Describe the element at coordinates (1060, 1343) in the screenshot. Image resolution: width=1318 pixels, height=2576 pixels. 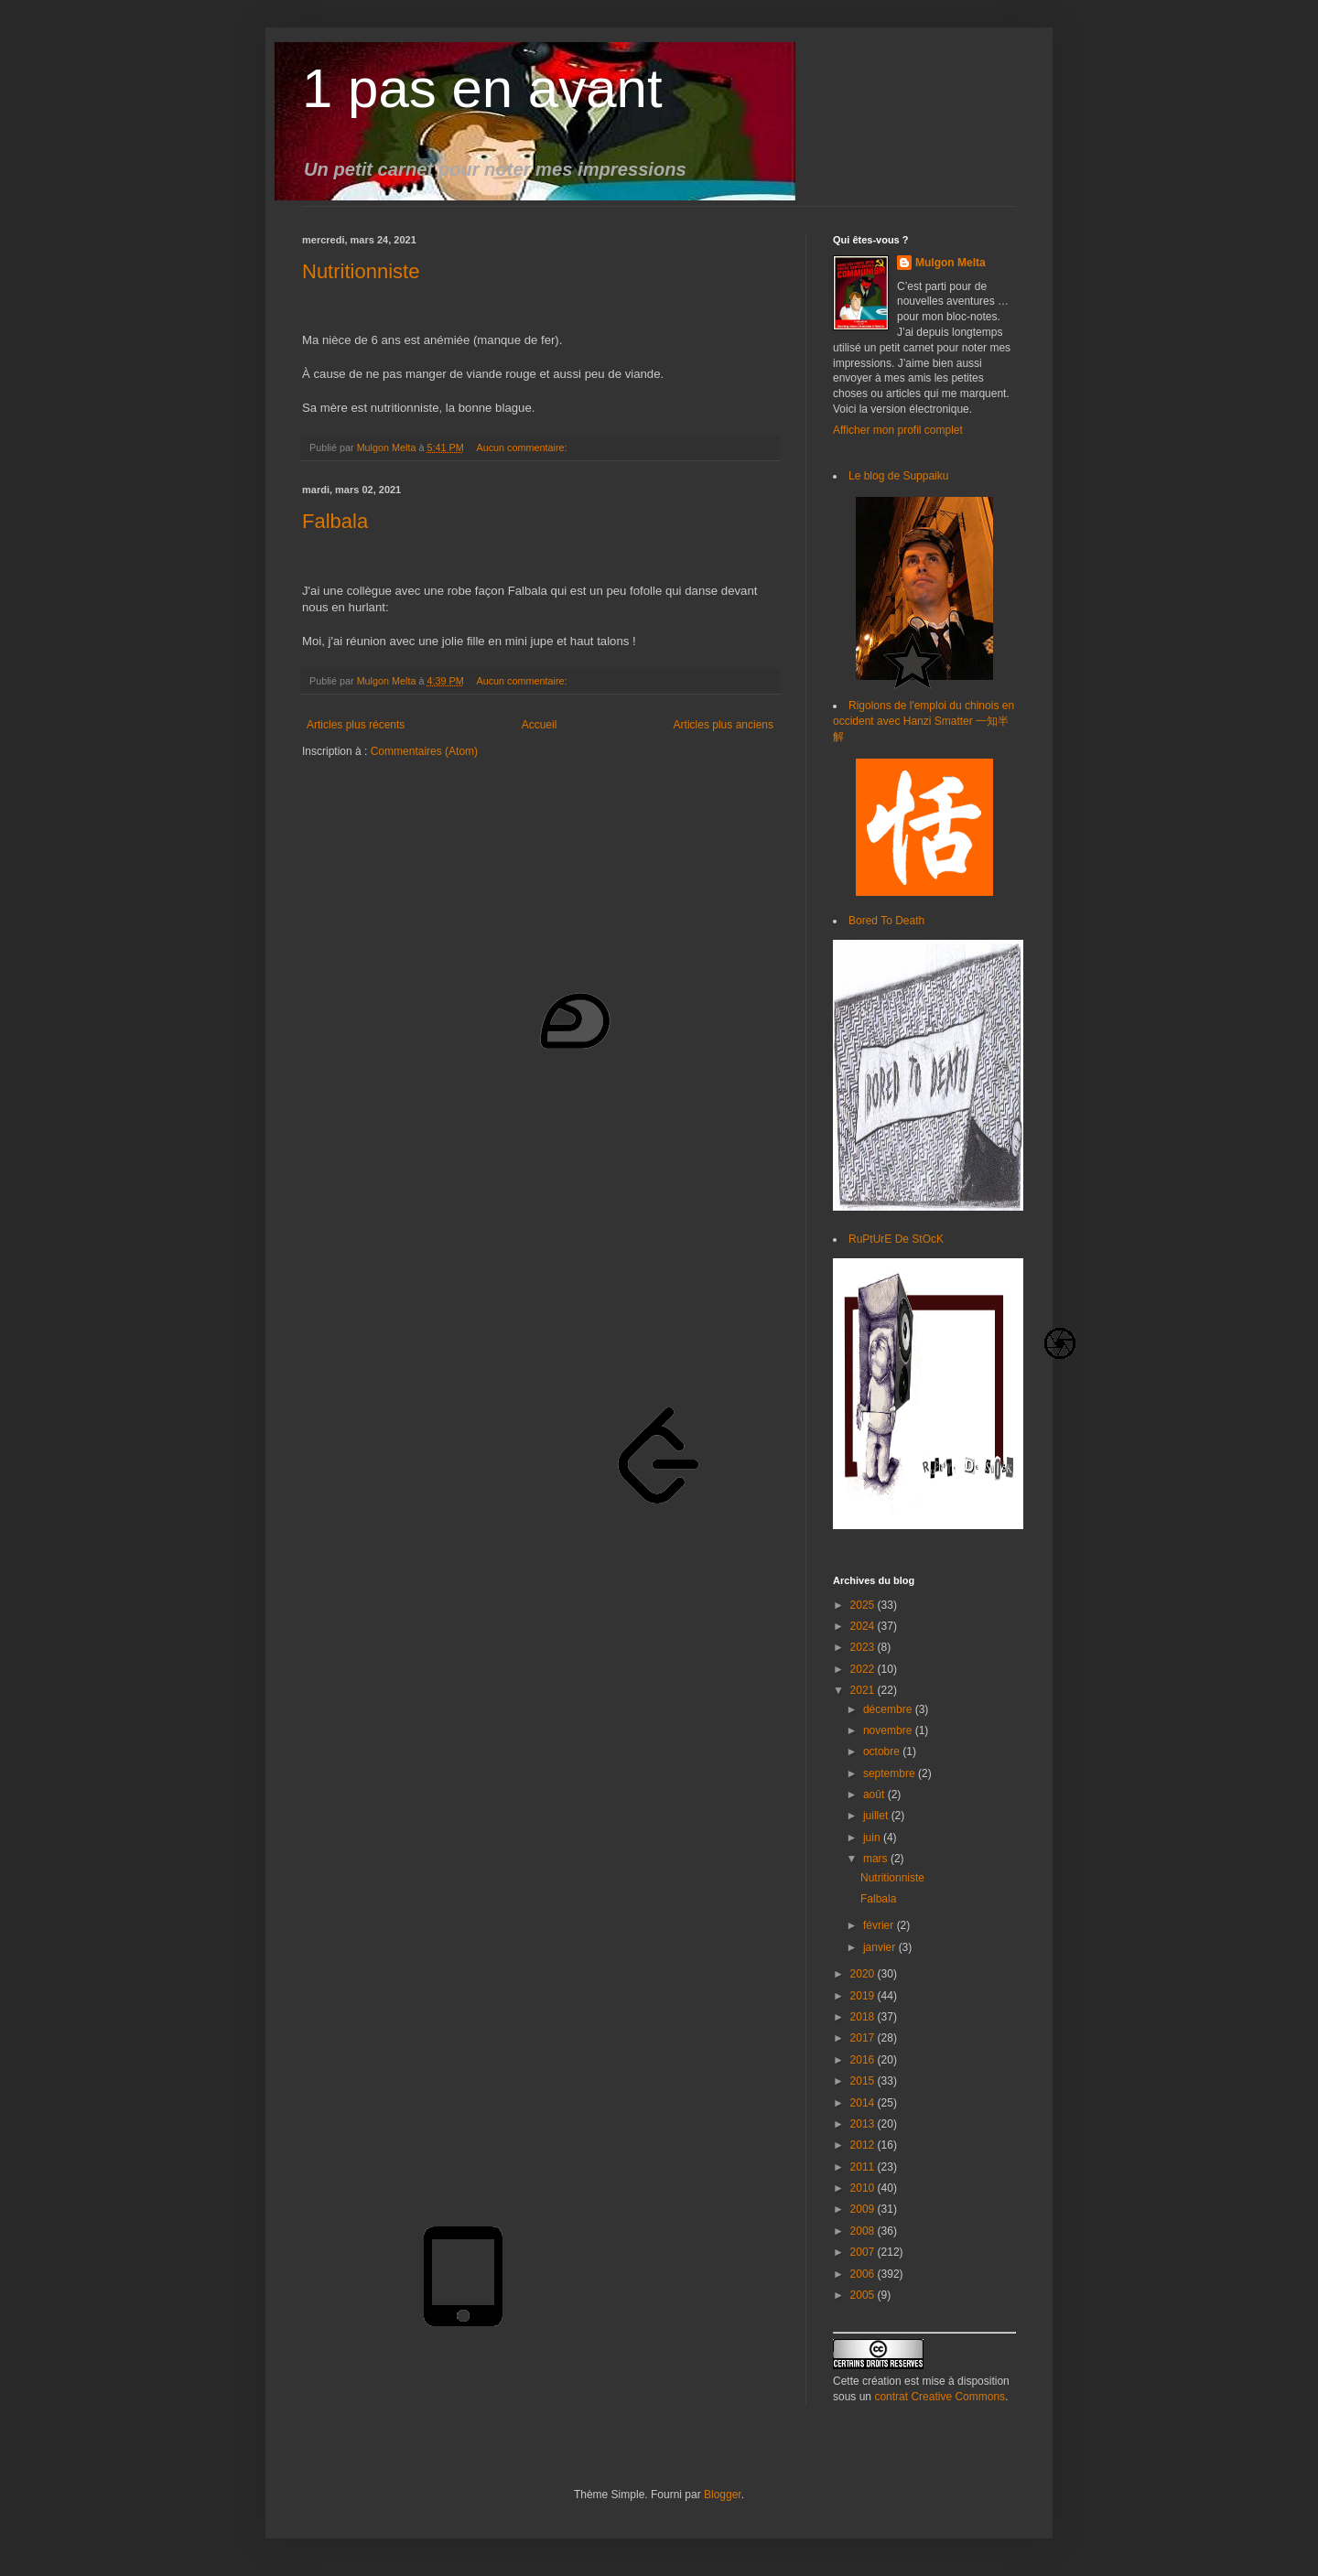
I see `open camera to take a photo` at that location.